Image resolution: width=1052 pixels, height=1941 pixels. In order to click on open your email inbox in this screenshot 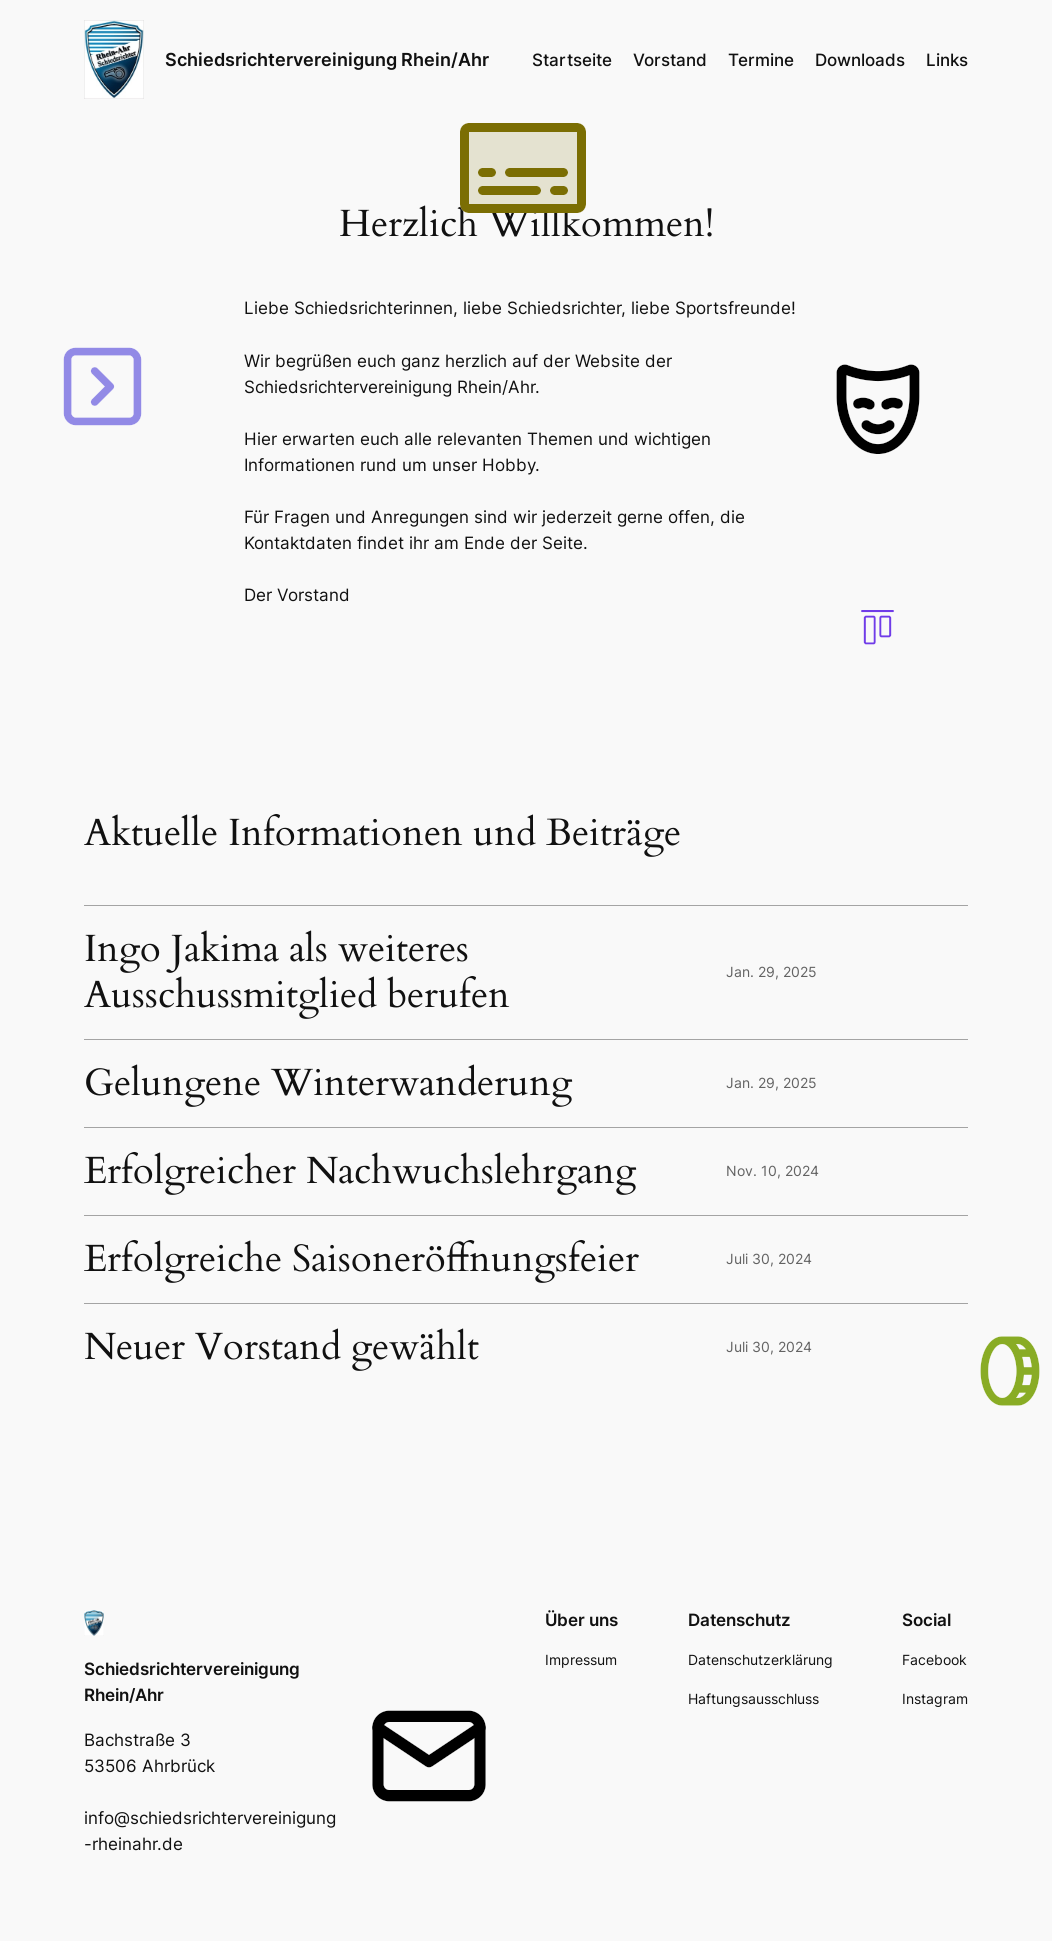, I will do `click(429, 1756)`.